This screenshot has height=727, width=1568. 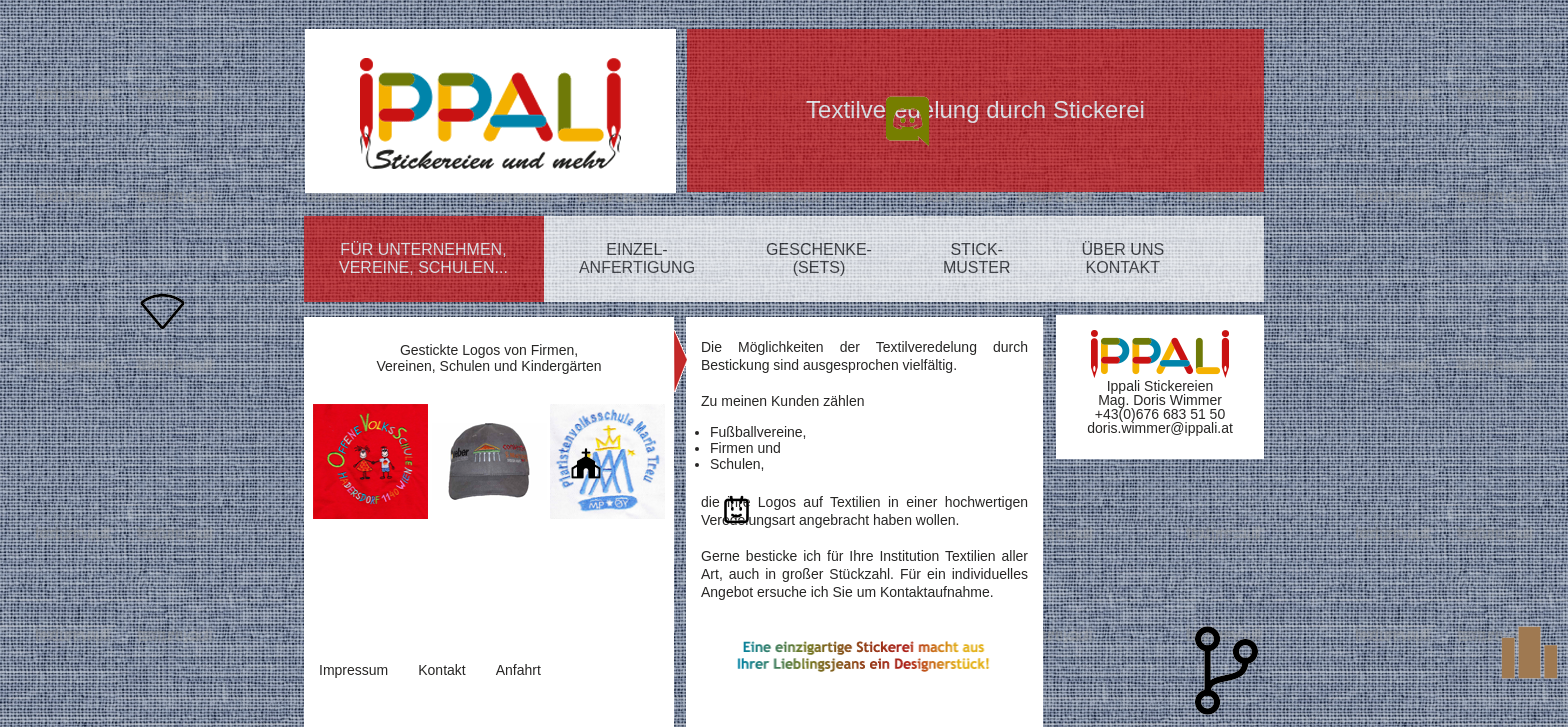 What do you see at coordinates (586, 465) in the screenshot?
I see `view nearby churches or places of worship` at bounding box center [586, 465].